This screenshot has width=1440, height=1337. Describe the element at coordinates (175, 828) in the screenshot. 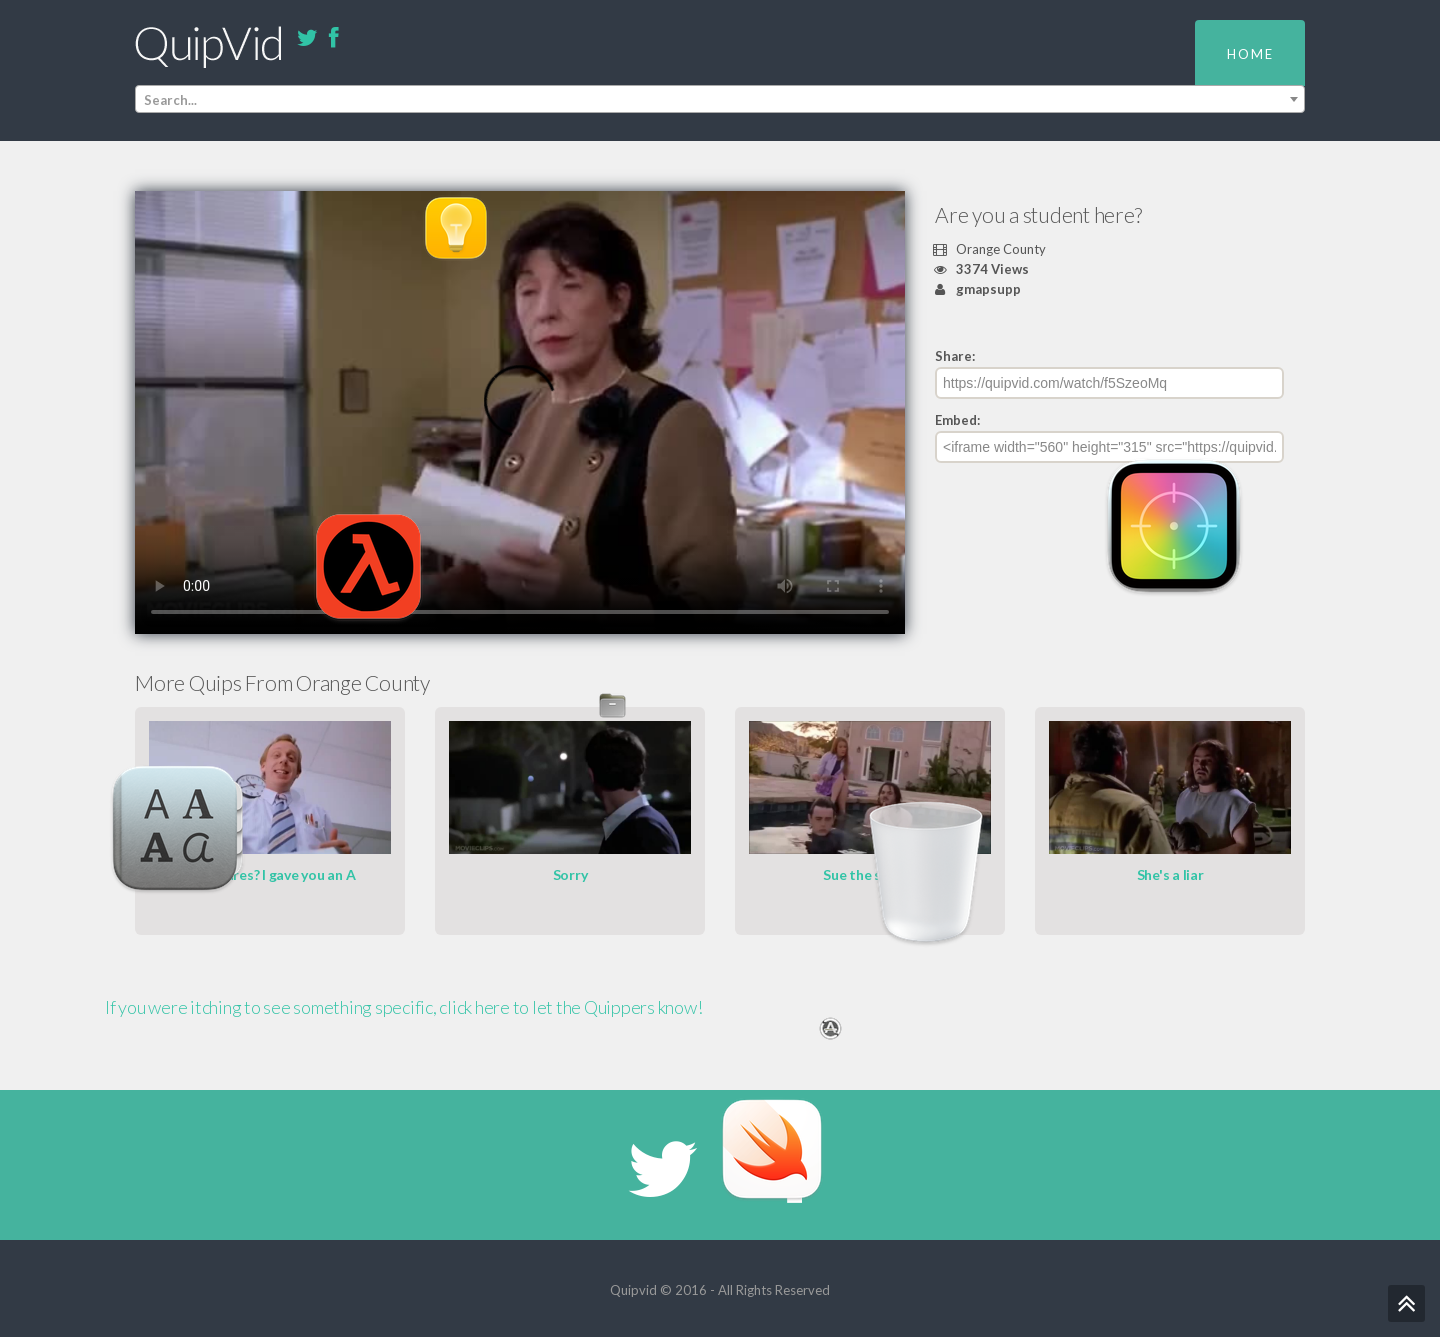

I see `open font book to manage installed fonts` at that location.